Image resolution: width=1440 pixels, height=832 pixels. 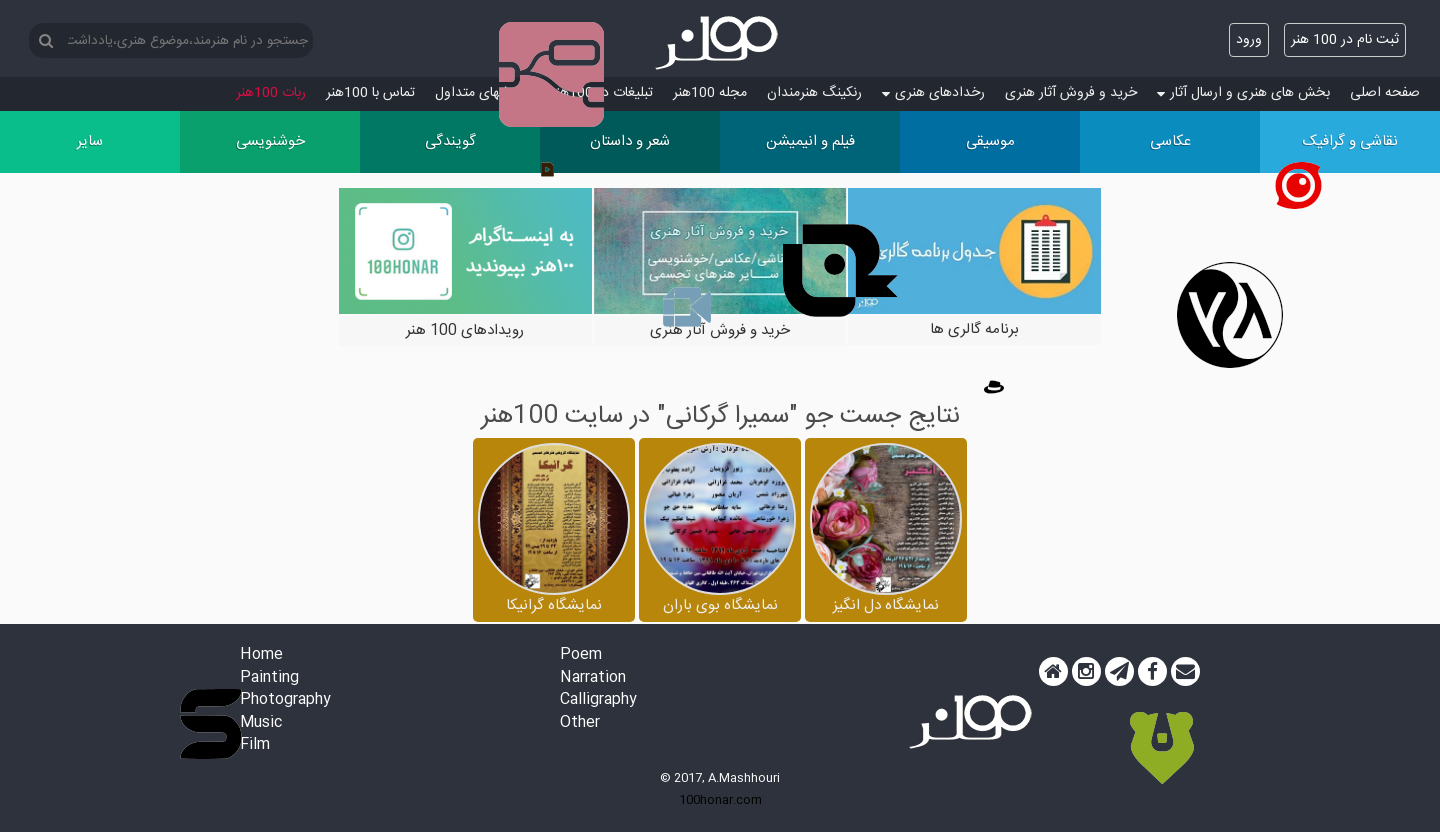 I want to click on open Node-RED flow editor, so click(x=551, y=74).